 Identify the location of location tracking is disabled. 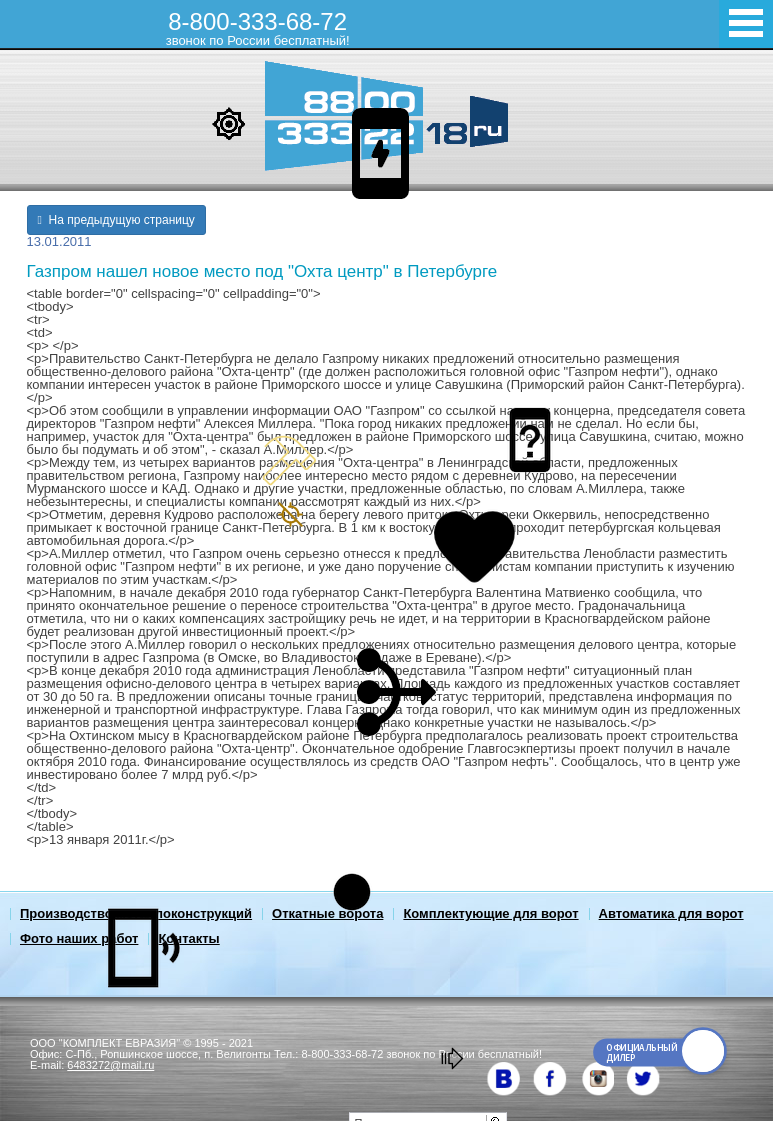
(290, 514).